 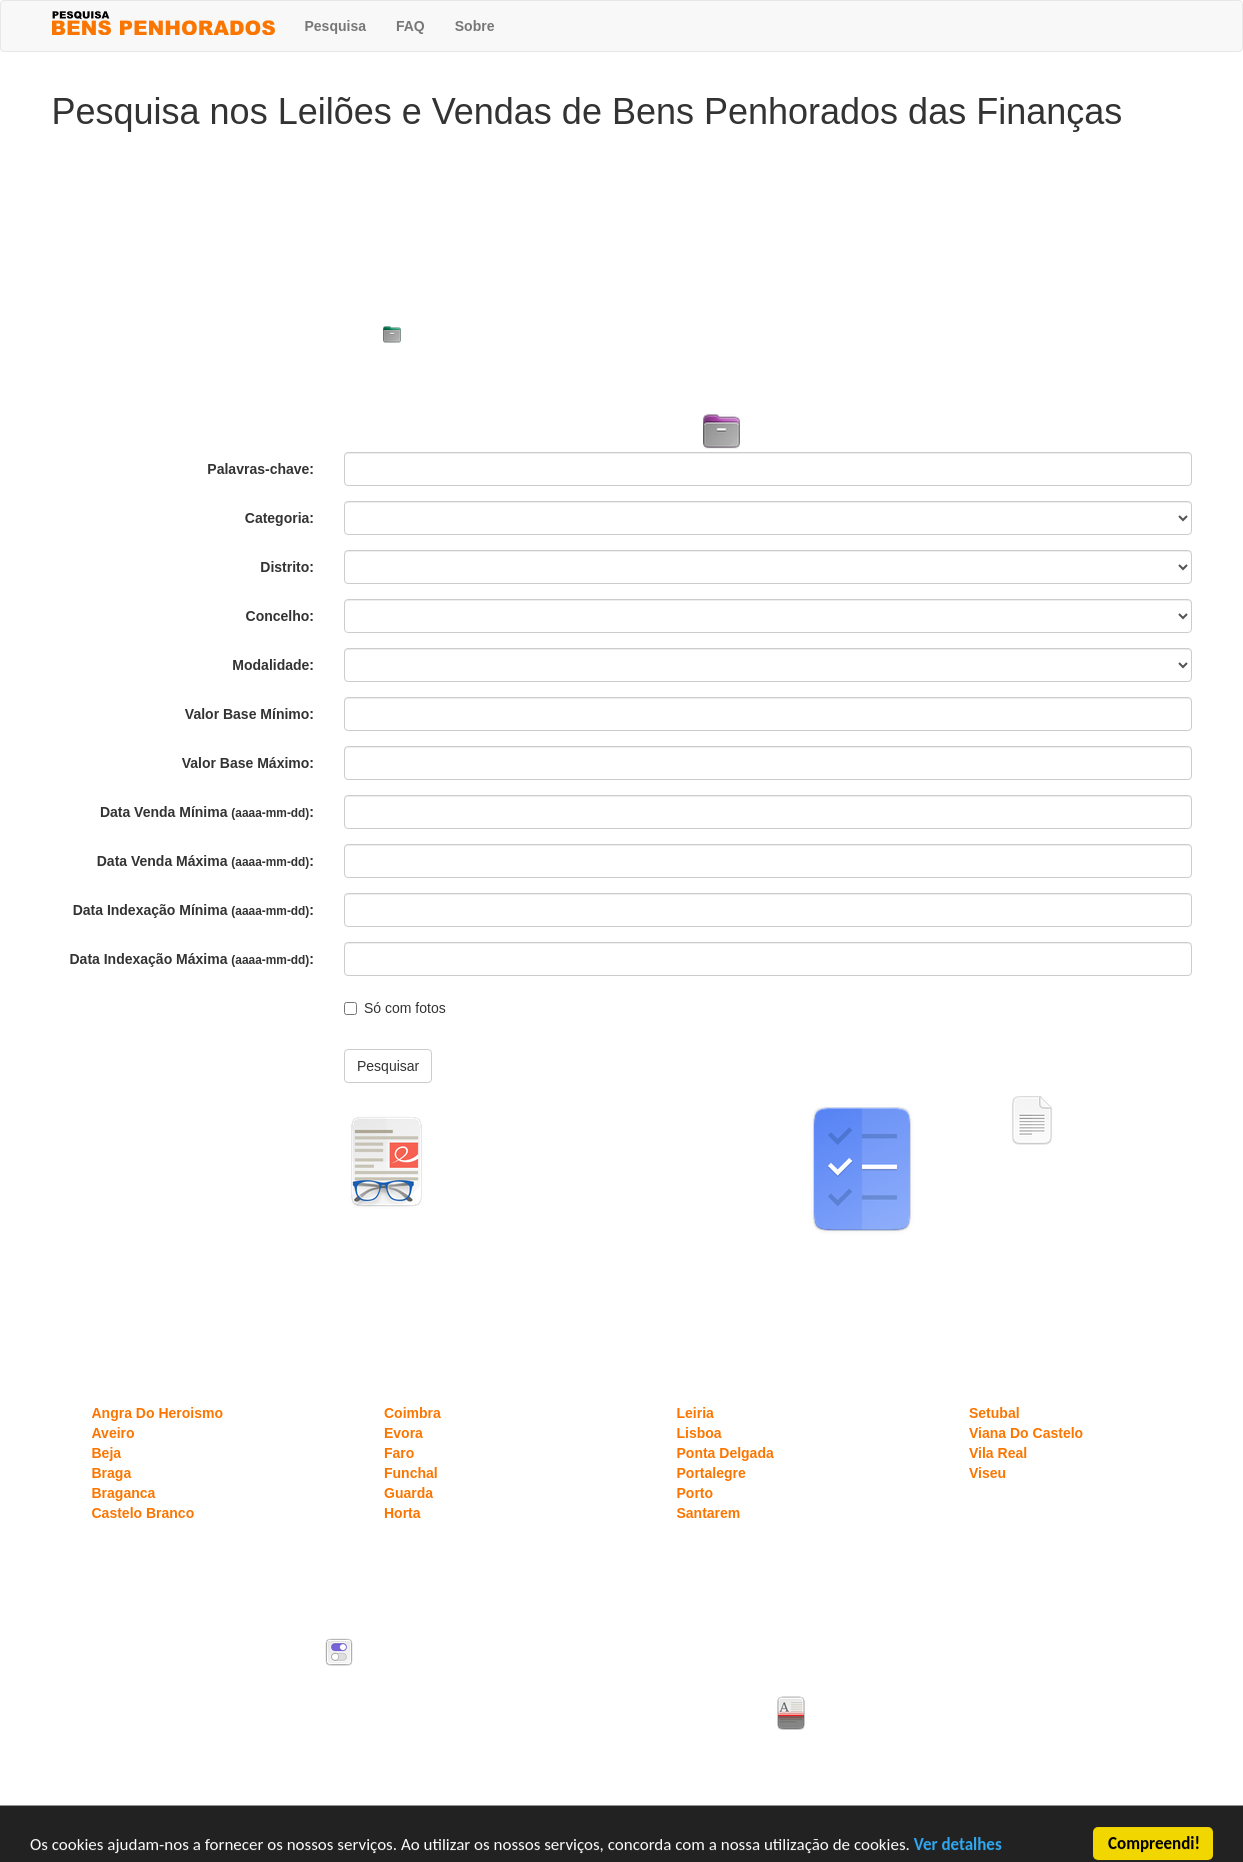 What do you see at coordinates (386, 1161) in the screenshot?
I see `open atril document viewer` at bounding box center [386, 1161].